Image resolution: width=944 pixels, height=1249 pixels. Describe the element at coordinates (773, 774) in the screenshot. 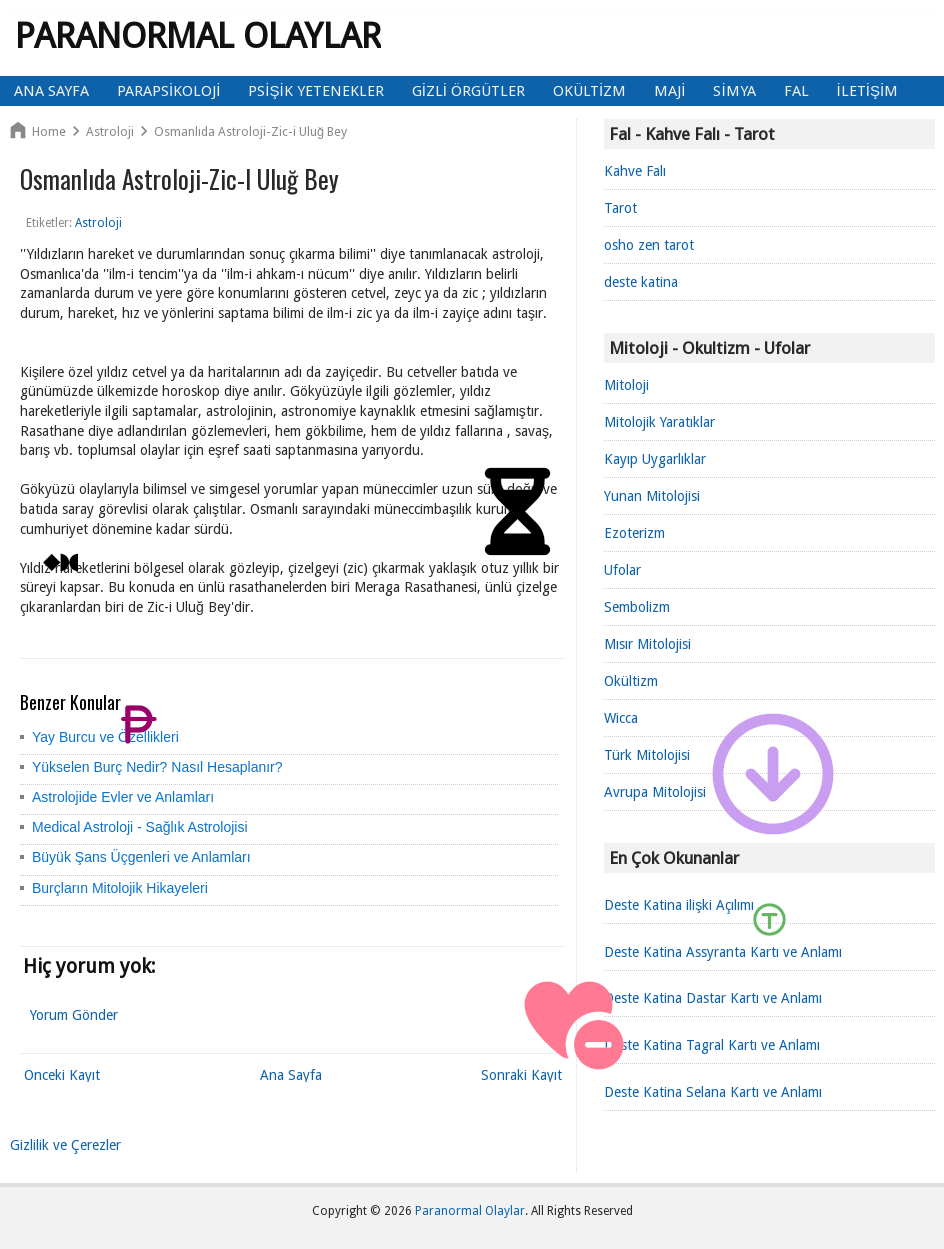

I see `download file or content` at that location.